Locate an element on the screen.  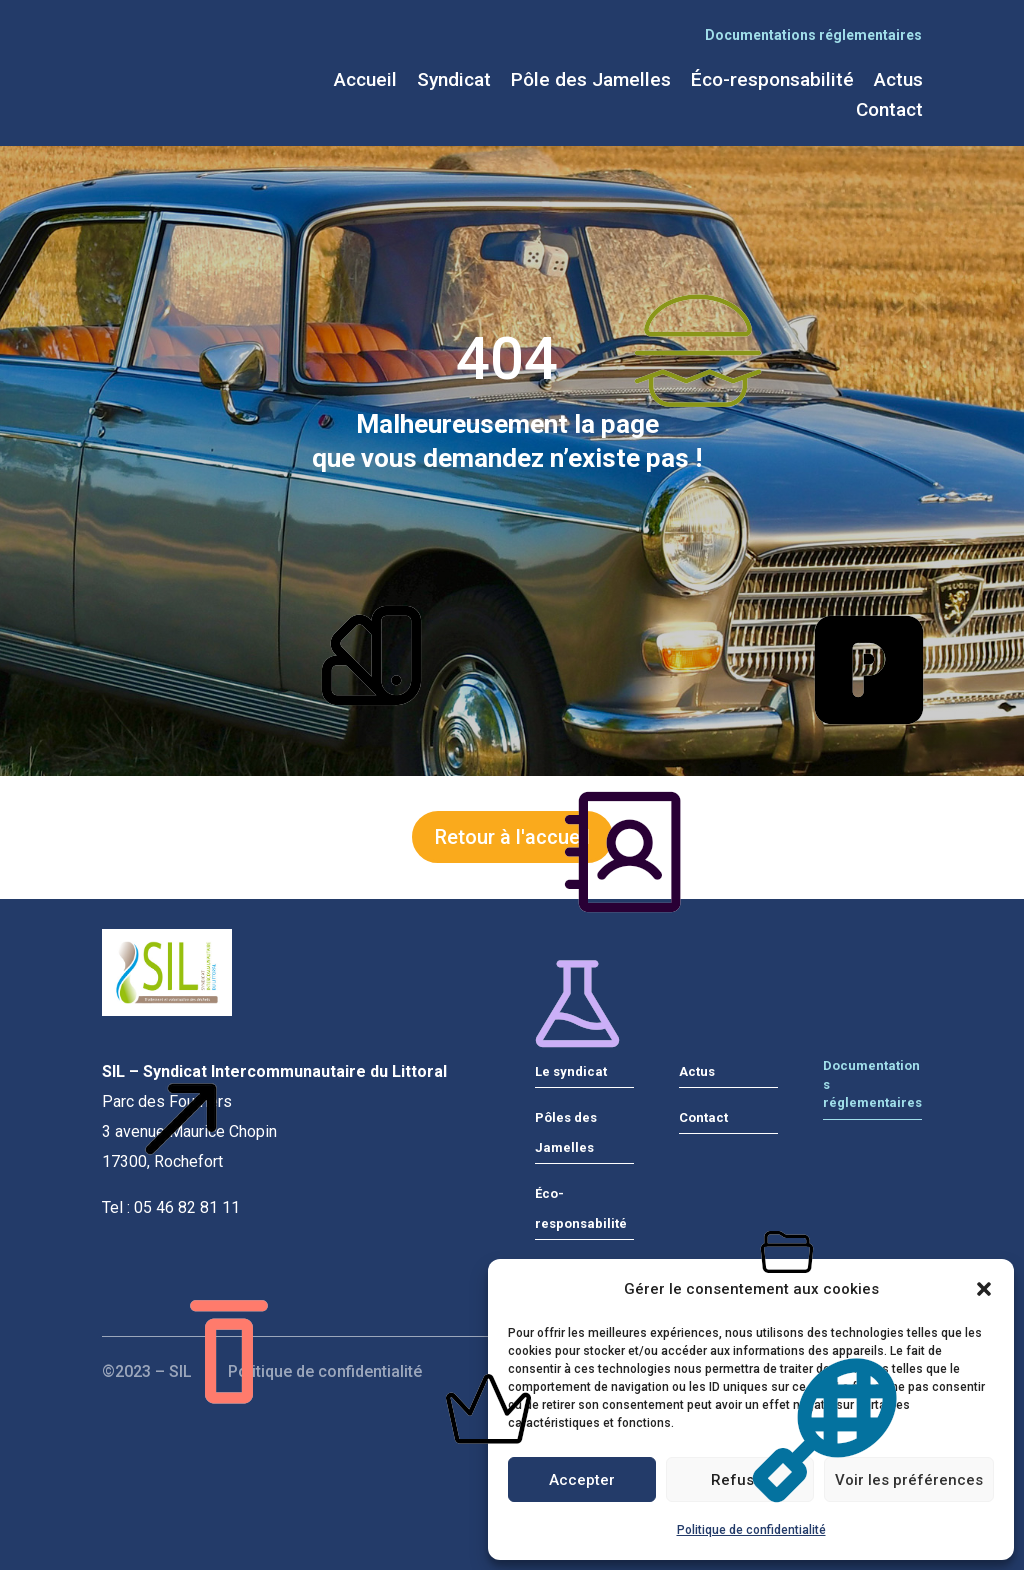
align selected element to the top is located at coordinates (229, 1350).